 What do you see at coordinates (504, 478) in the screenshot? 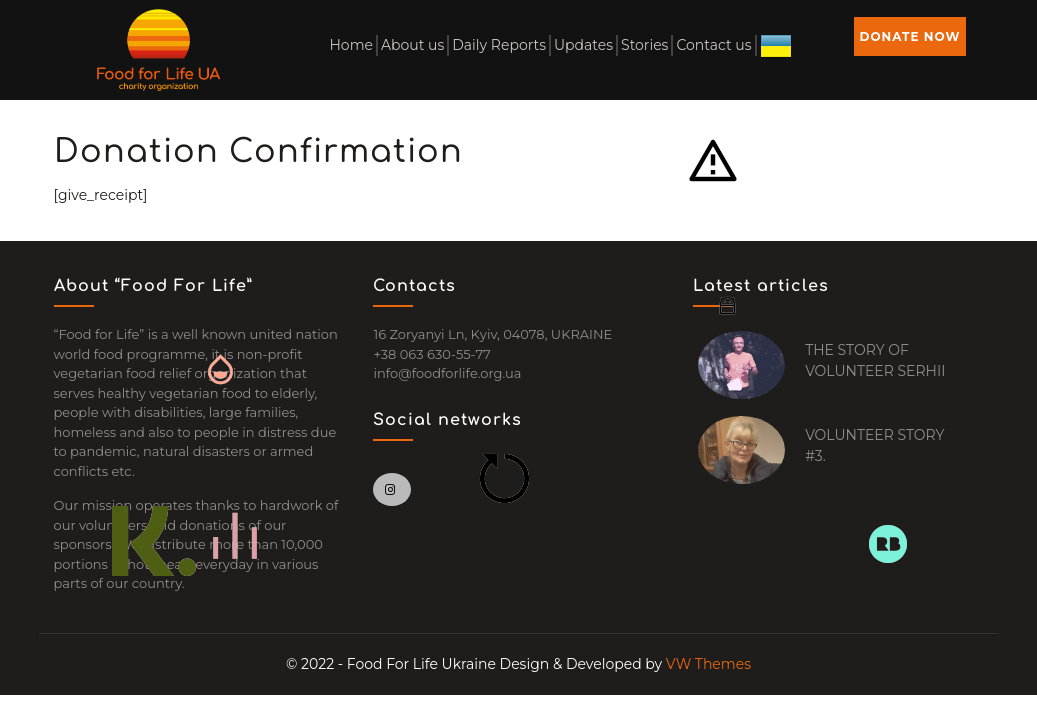
I see `reset or refresh to original state` at bounding box center [504, 478].